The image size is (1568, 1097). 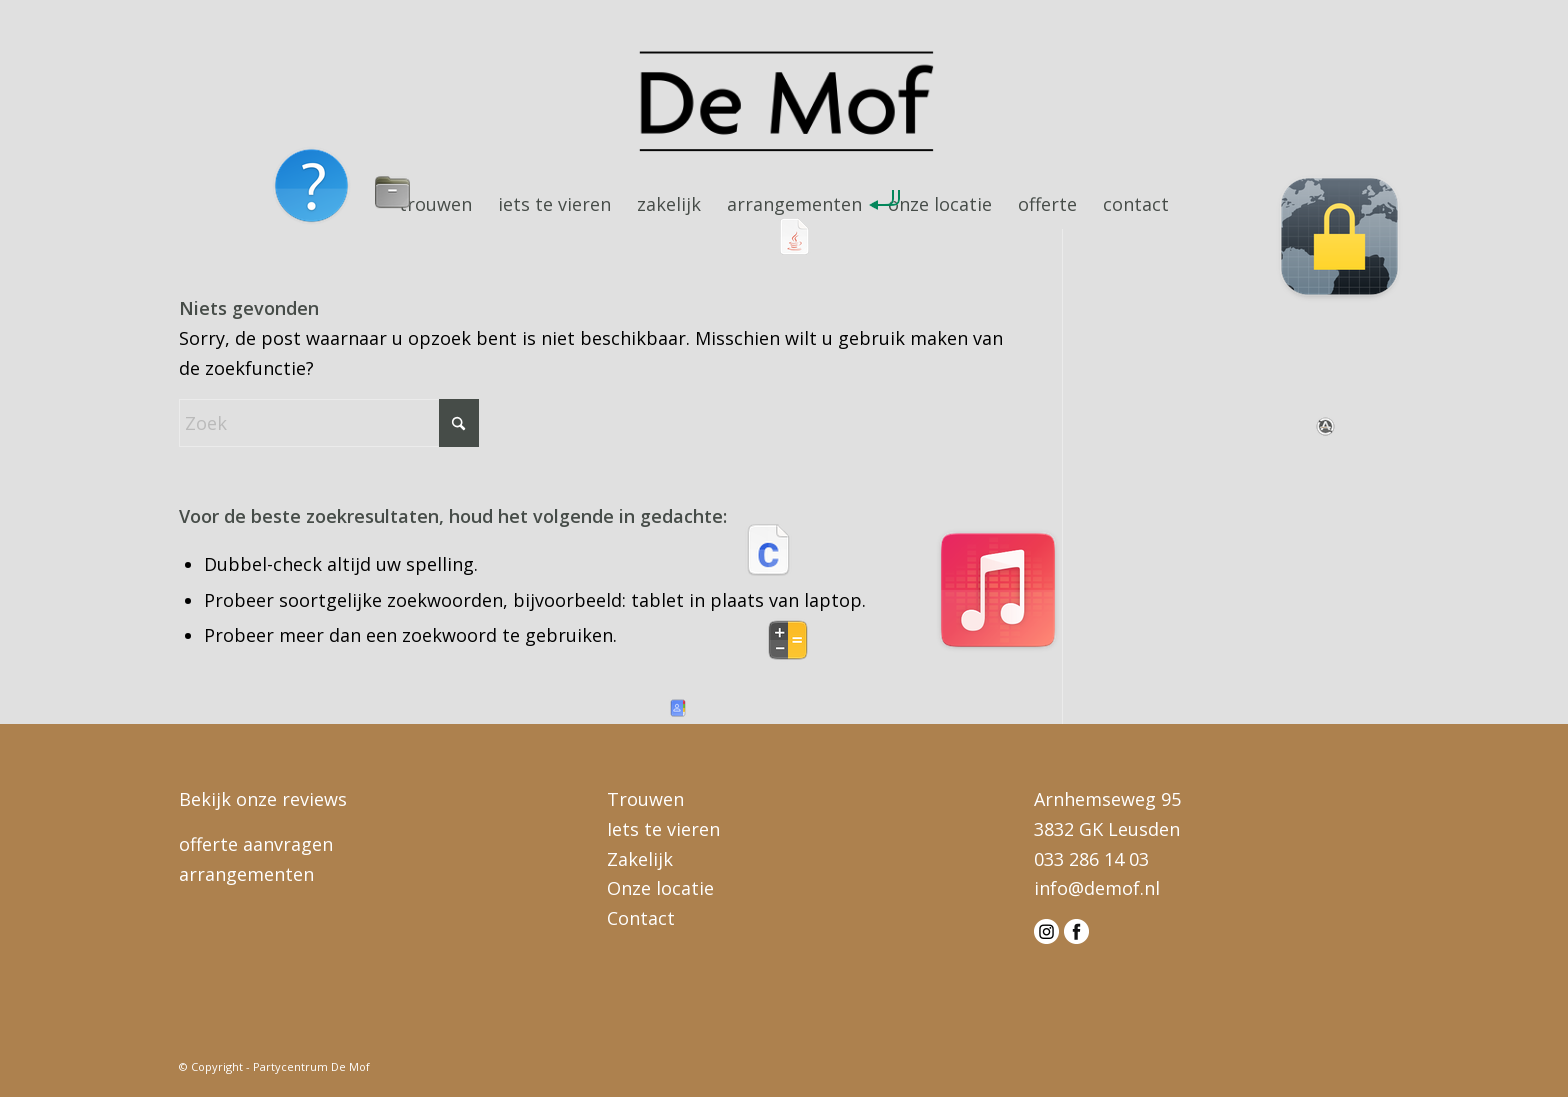 What do you see at coordinates (311, 185) in the screenshot?
I see `open the help or support center` at bounding box center [311, 185].